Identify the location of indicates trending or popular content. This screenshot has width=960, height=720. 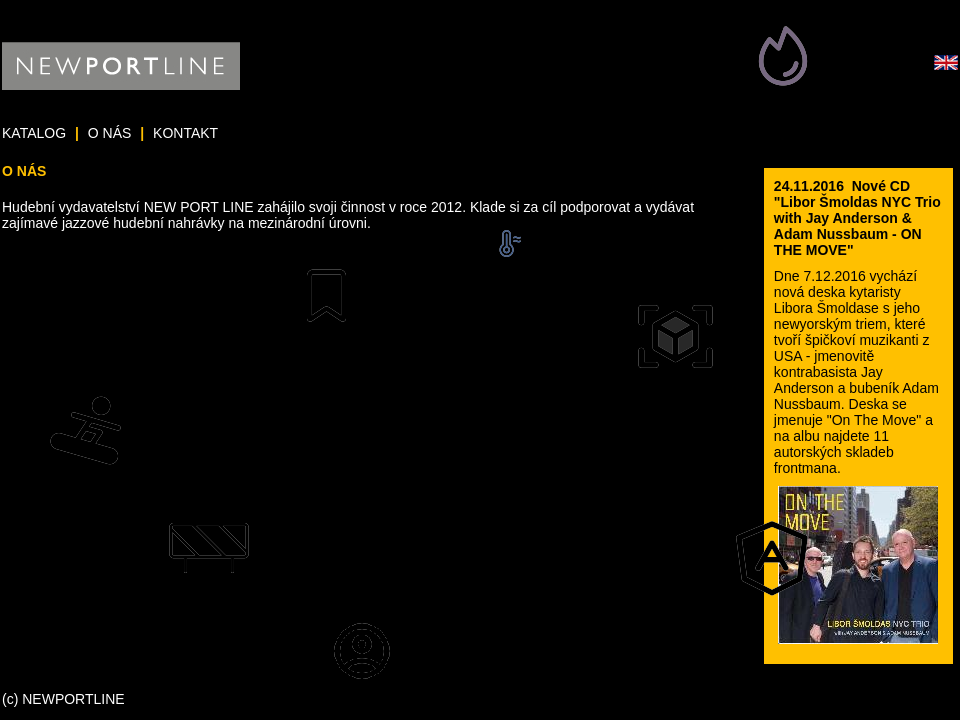
(783, 57).